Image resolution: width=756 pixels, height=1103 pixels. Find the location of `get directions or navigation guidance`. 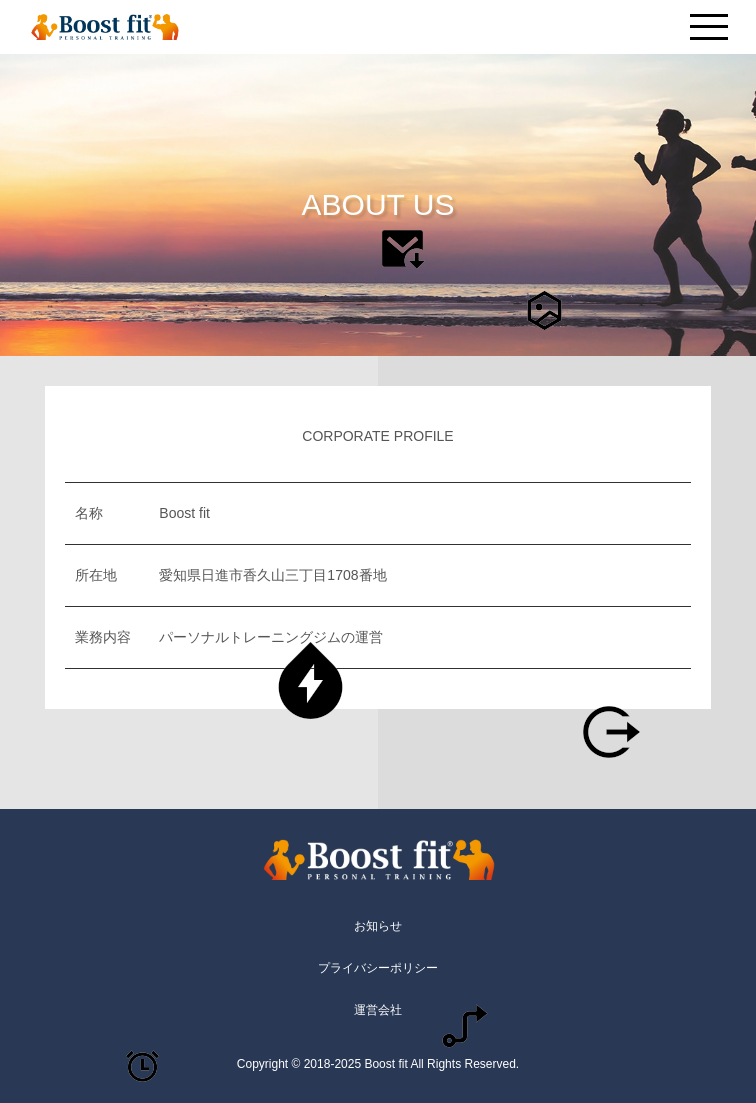

get directions or navigation guidance is located at coordinates (465, 1027).